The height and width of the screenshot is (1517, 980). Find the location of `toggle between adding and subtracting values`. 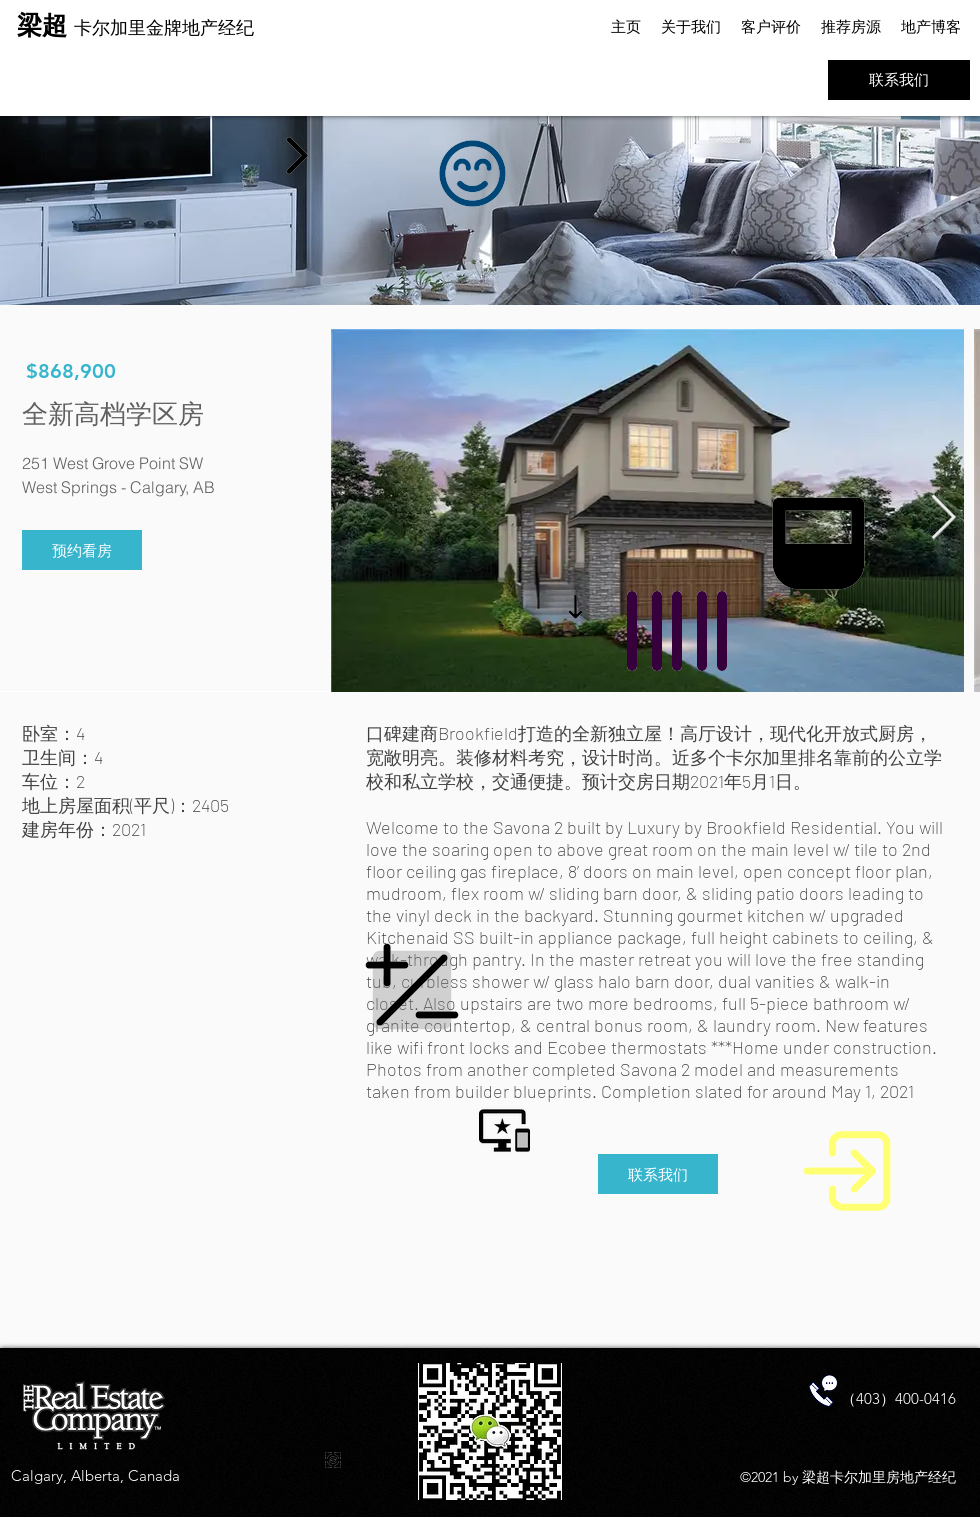

toggle between adding and subtracting values is located at coordinates (412, 990).